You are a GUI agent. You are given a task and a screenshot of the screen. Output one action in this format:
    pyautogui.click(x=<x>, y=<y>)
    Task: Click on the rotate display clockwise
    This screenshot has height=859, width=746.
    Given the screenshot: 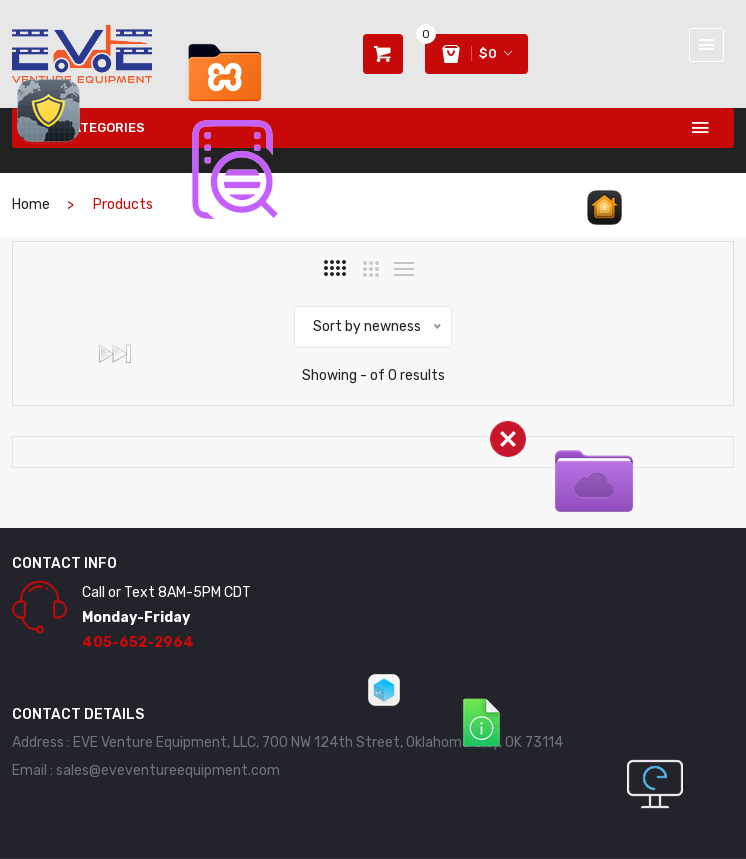 What is the action you would take?
    pyautogui.click(x=655, y=784)
    